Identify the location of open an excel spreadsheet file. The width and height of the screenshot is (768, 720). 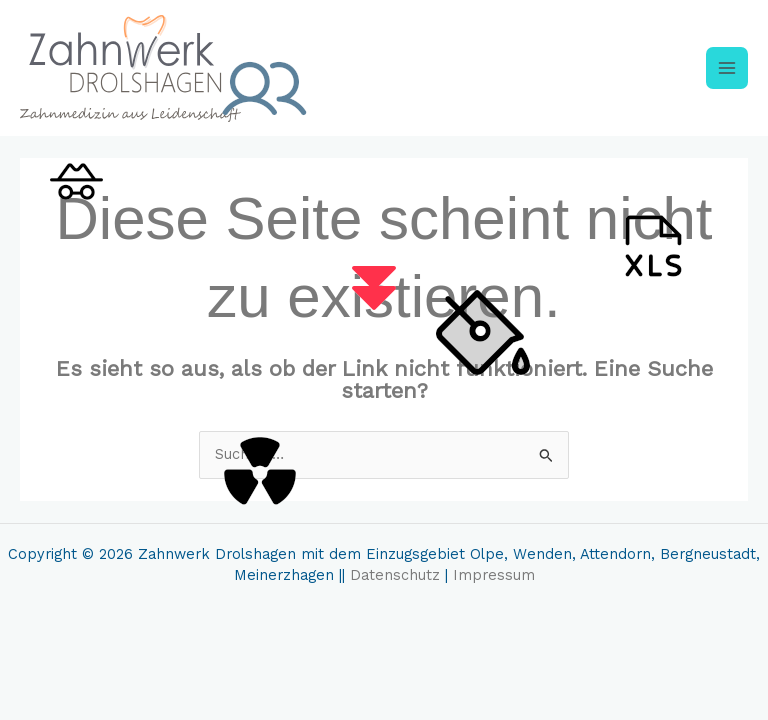
(653, 248).